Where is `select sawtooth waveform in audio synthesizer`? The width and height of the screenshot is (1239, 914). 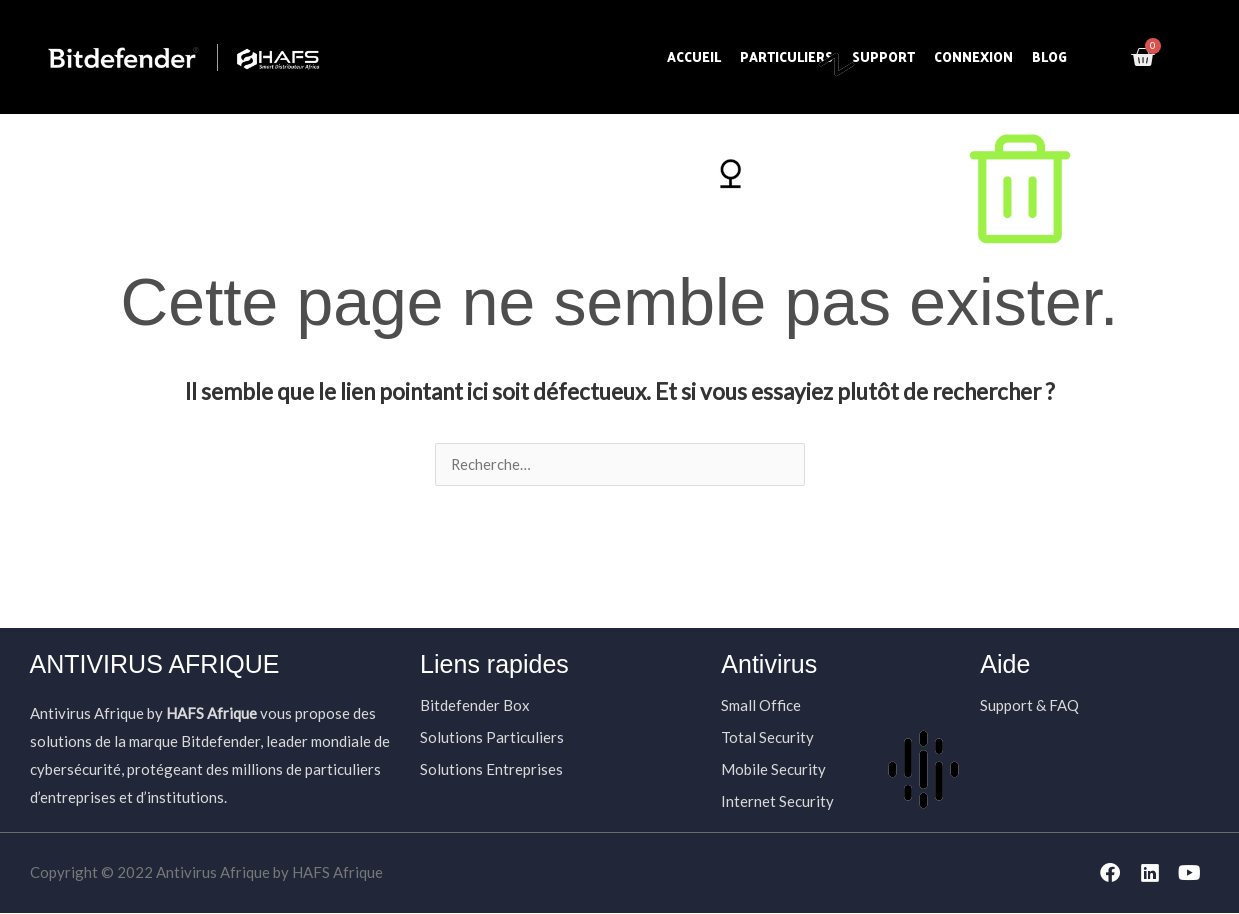 select sawtooth waveform in audio synthesizer is located at coordinates (836, 64).